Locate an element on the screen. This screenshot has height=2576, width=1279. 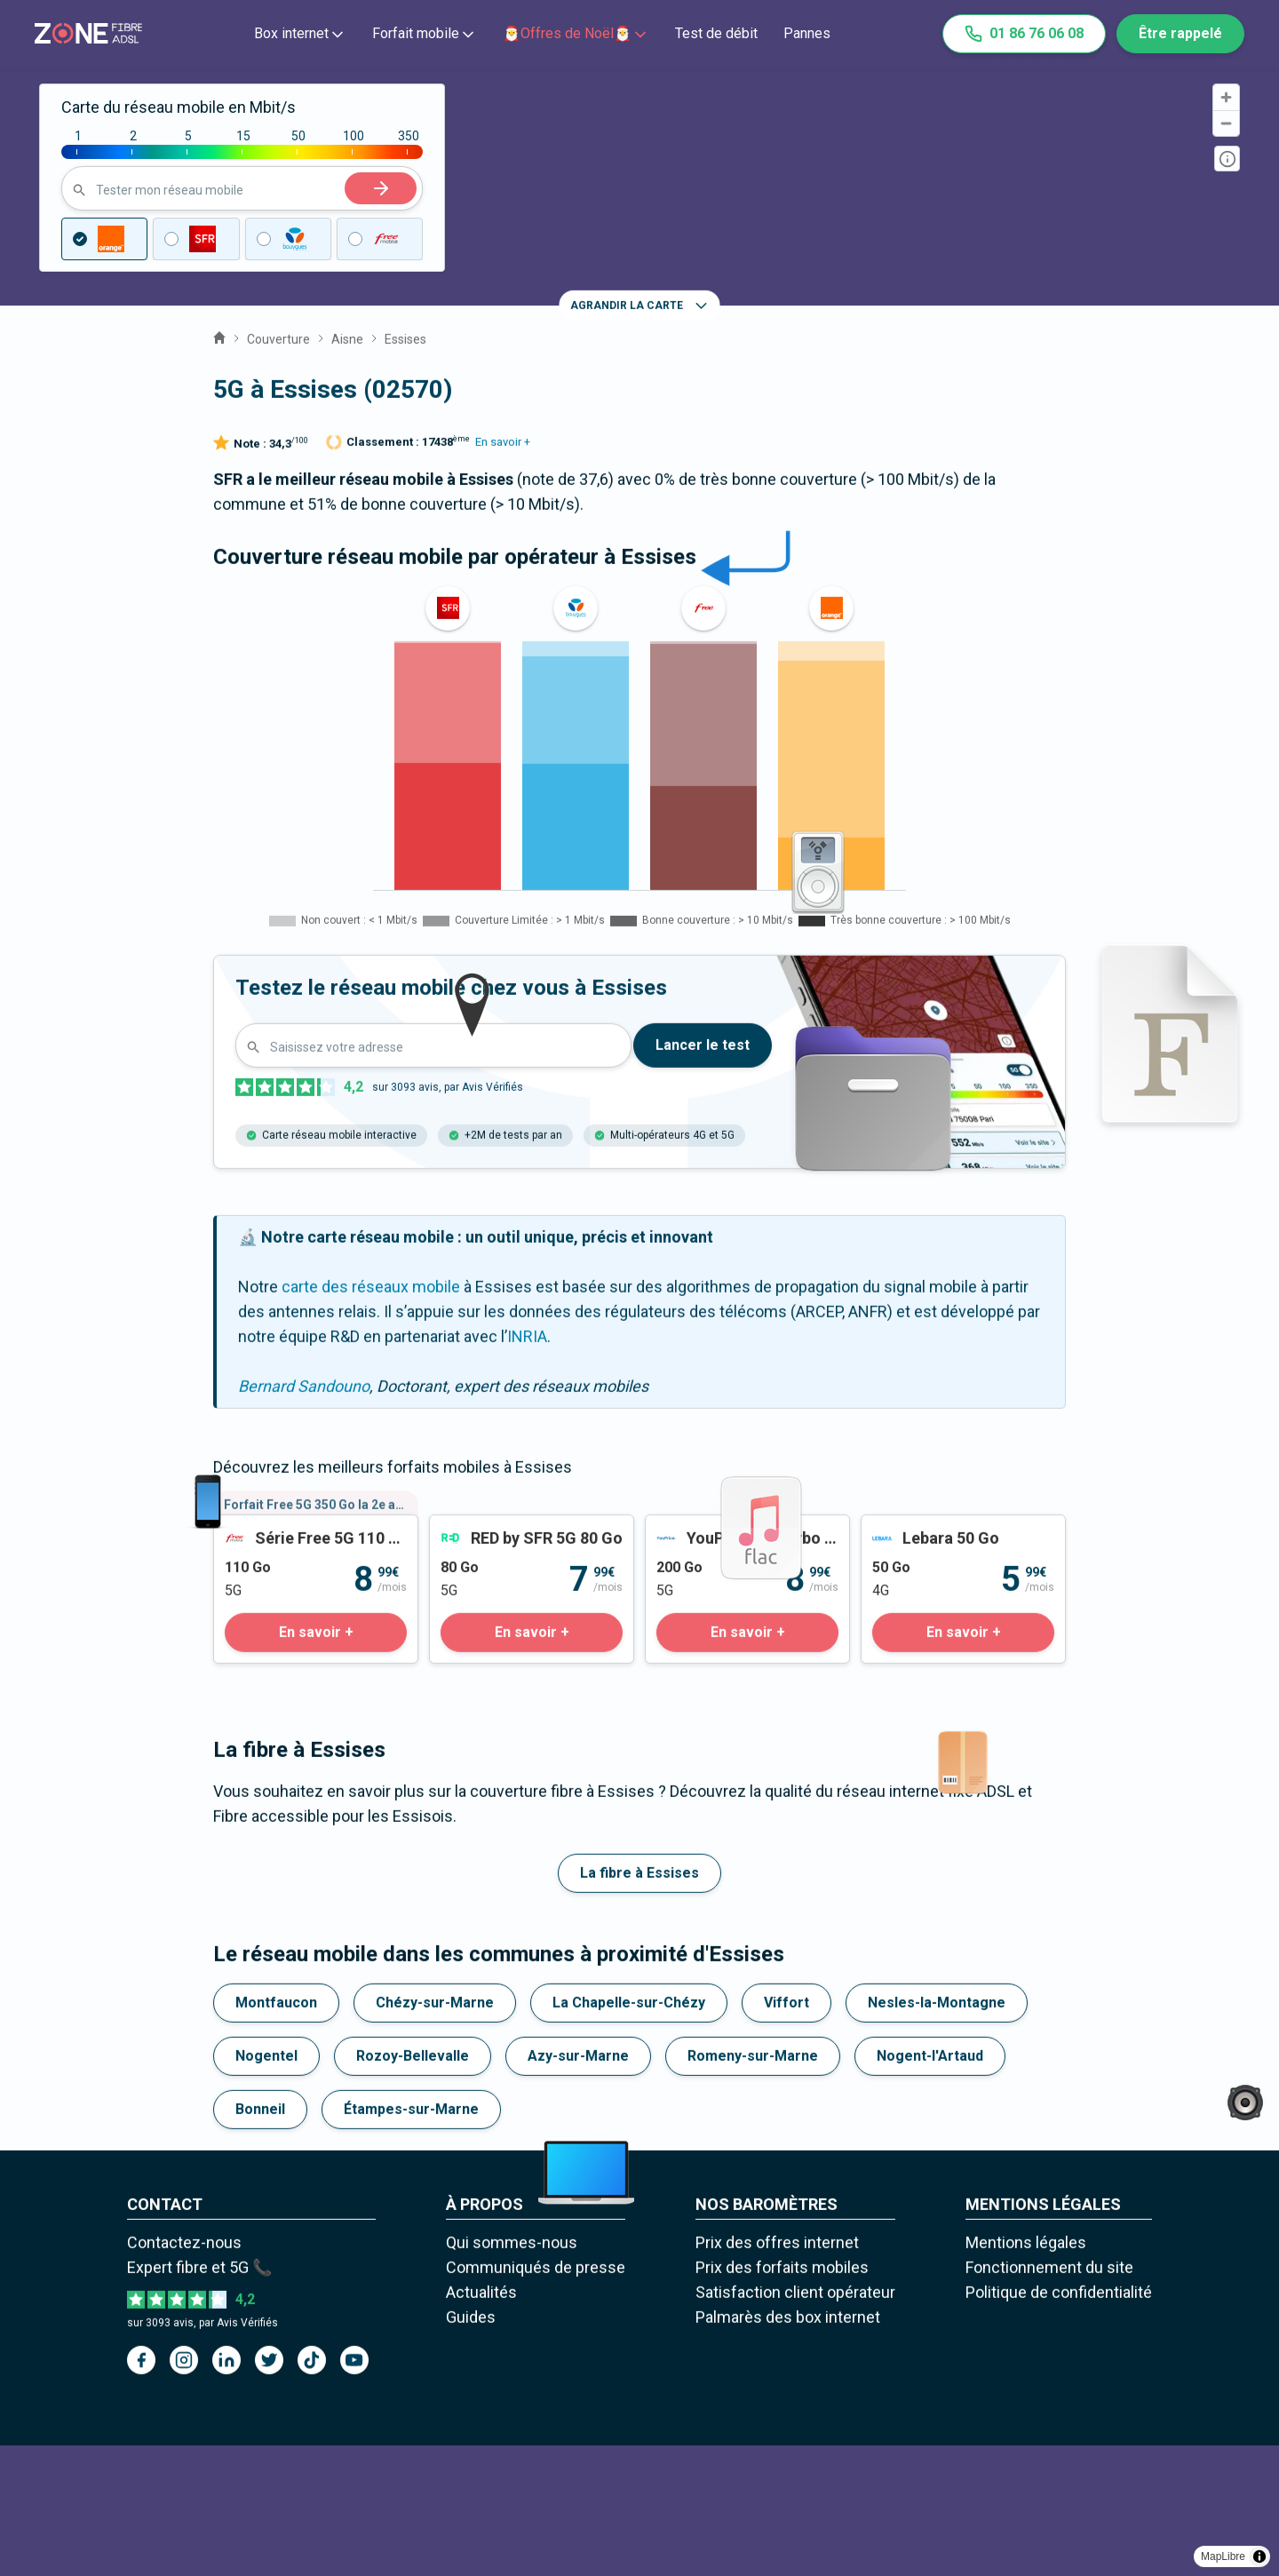
adjust speaker or audio output volume is located at coordinates (1245, 2103).